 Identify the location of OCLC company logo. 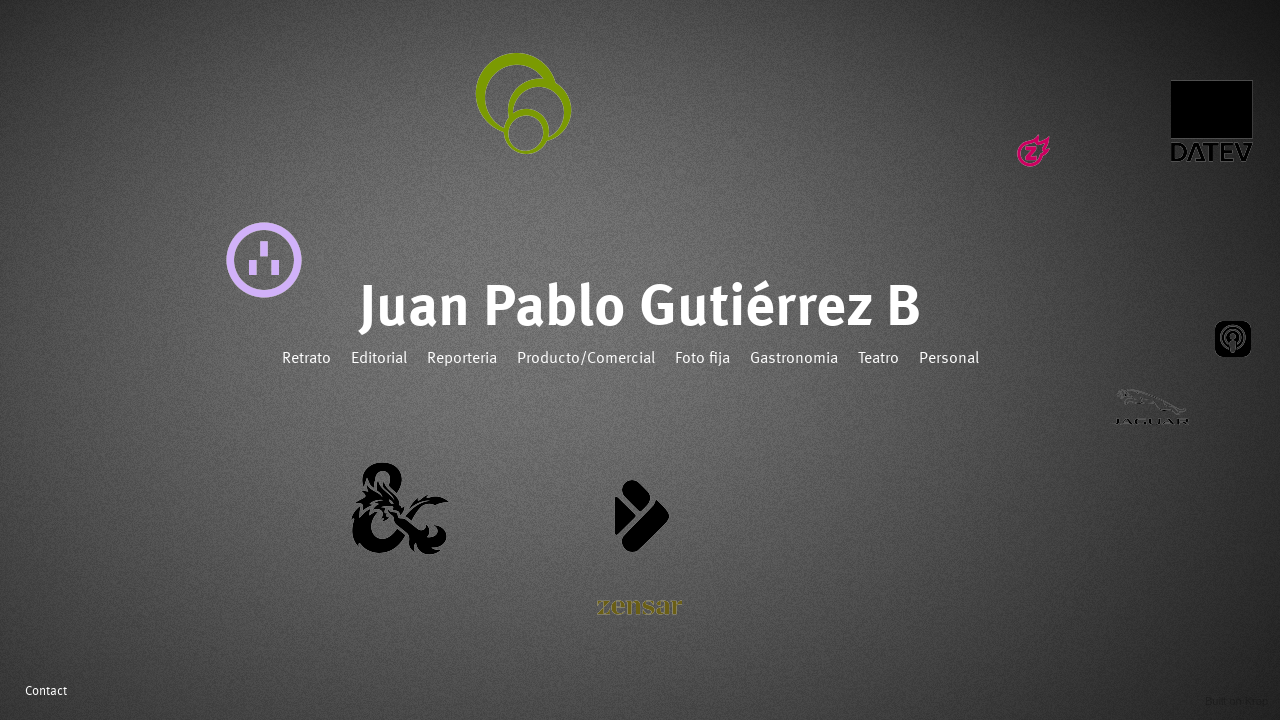
(523, 103).